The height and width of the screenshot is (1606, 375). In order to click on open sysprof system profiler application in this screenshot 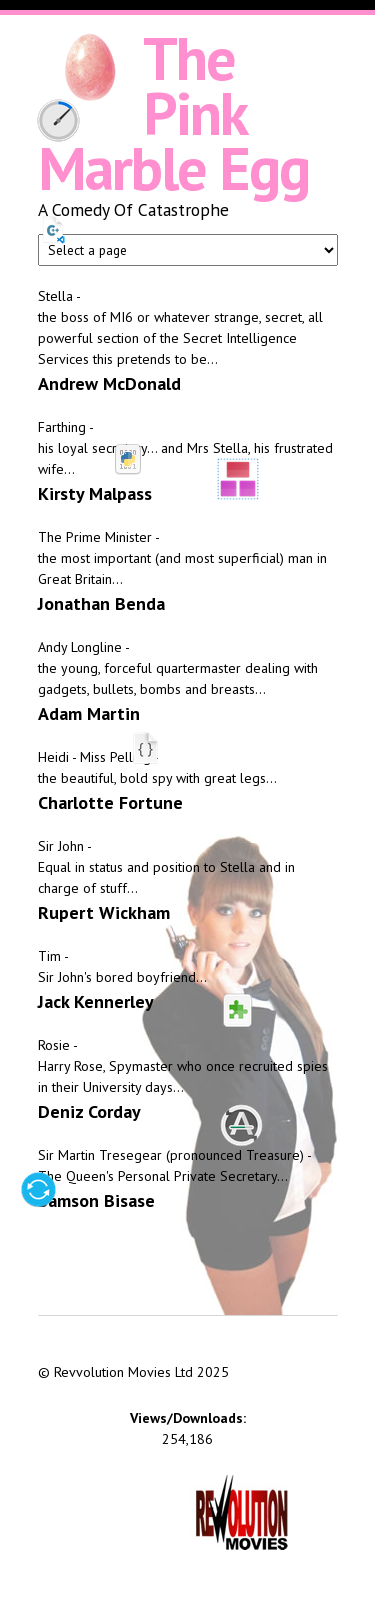, I will do `click(58, 120)`.